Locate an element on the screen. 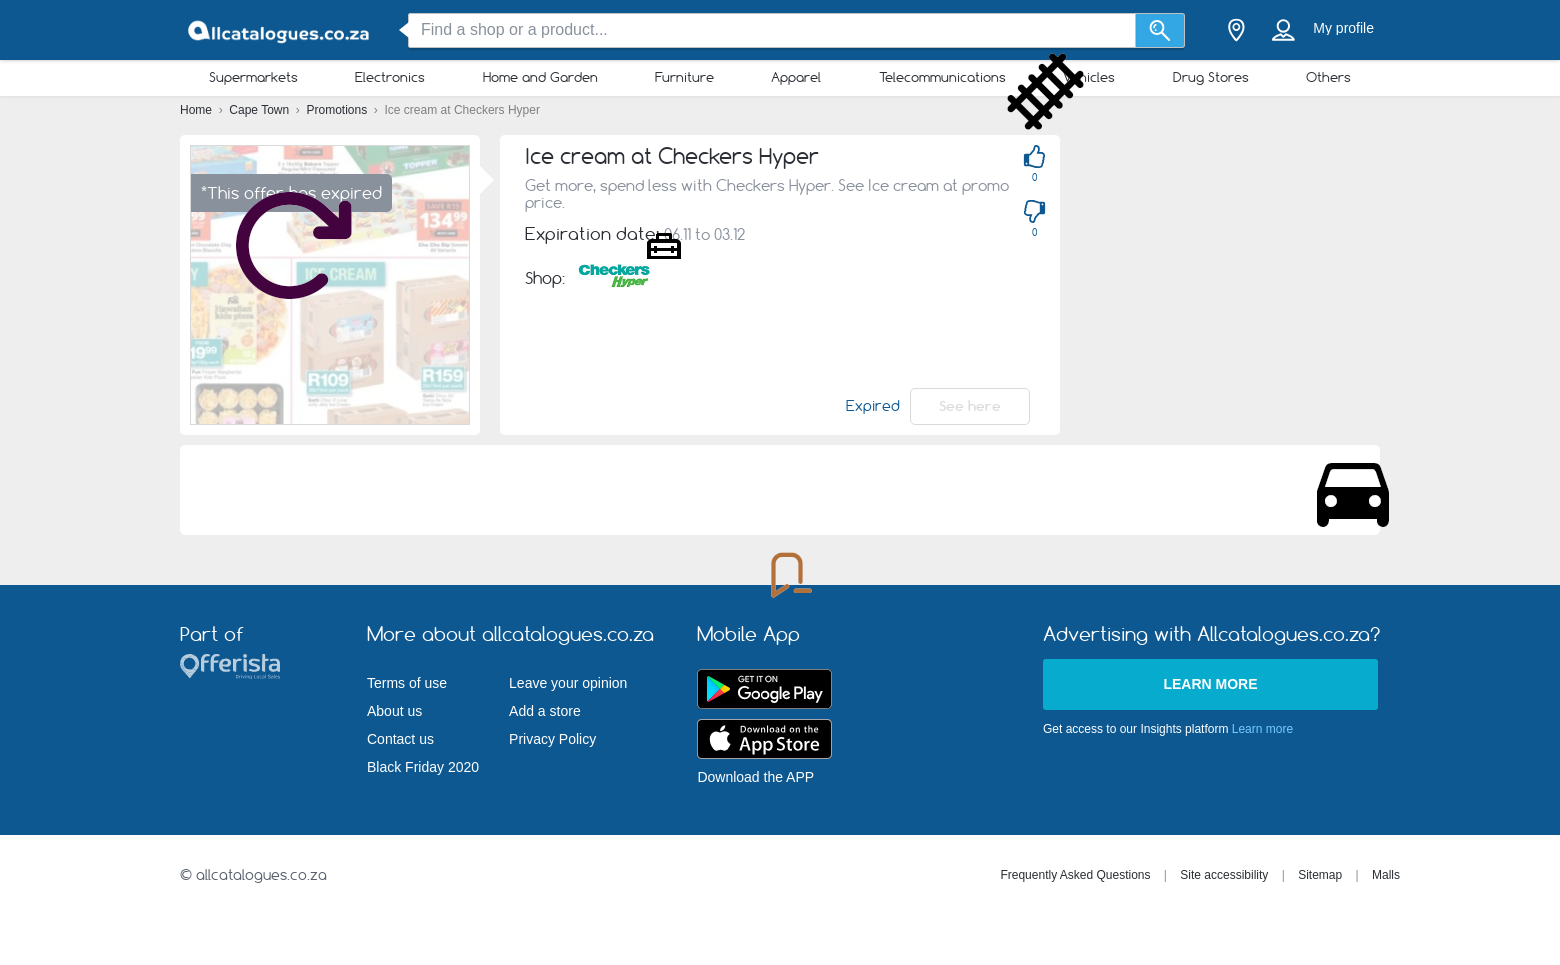 The height and width of the screenshot is (965, 1560). time to leave notification for upcoming trip is located at coordinates (1353, 495).